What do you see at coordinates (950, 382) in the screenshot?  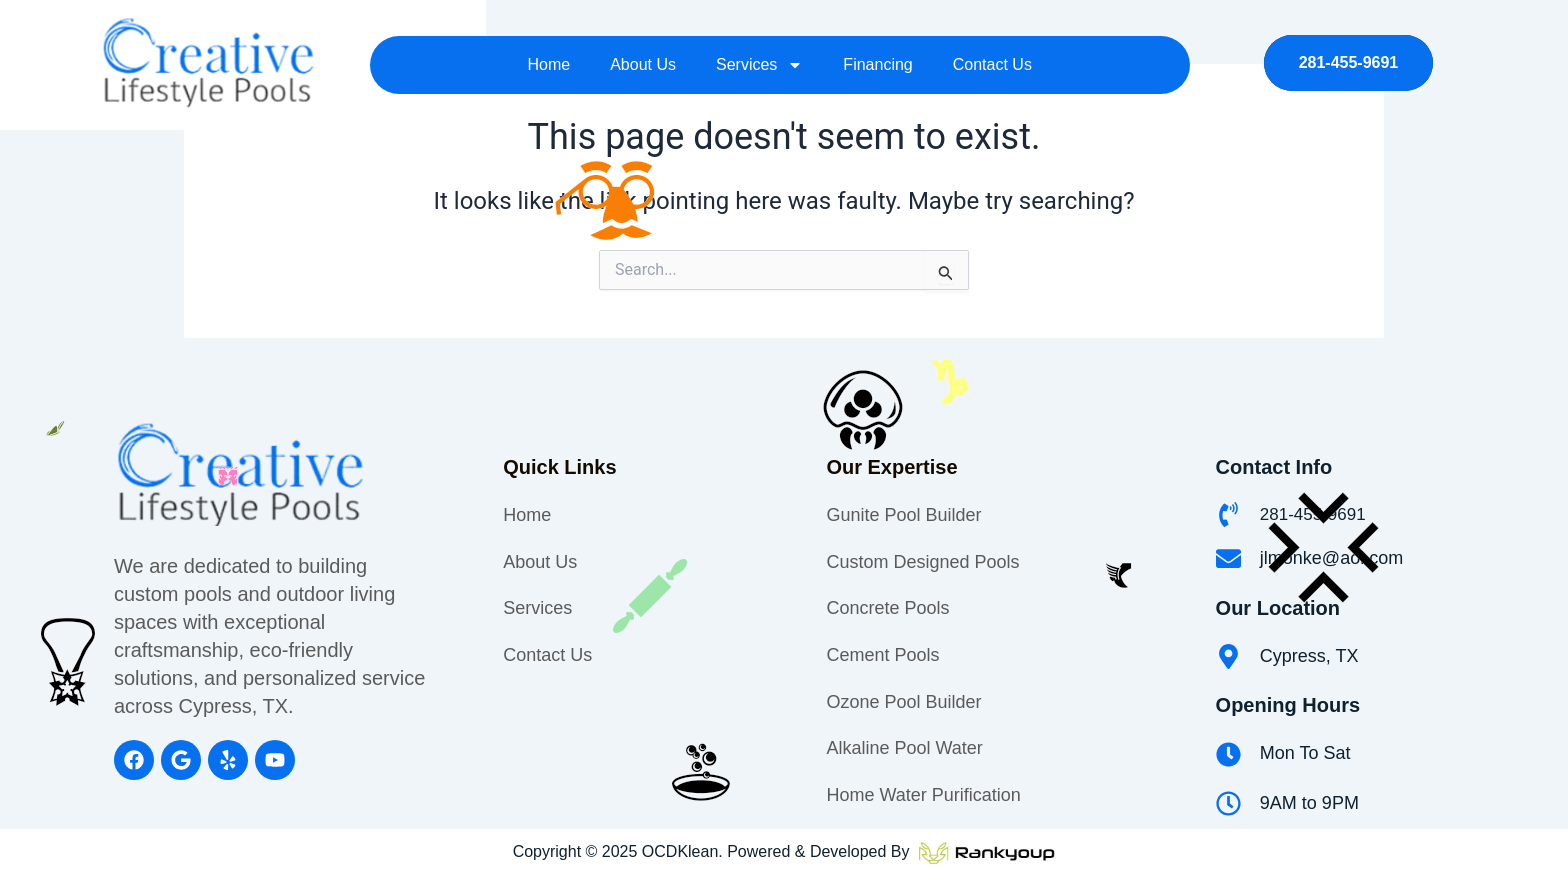 I see `capricorn zodiac sign symbol` at bounding box center [950, 382].